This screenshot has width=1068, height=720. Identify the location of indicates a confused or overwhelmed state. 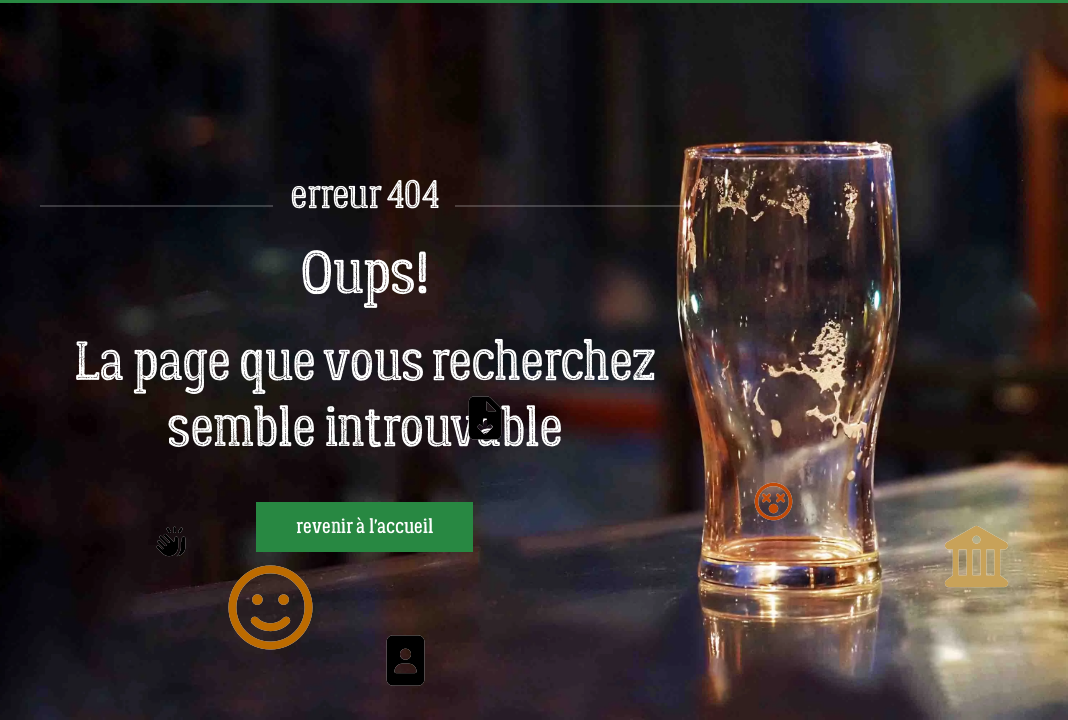
(773, 501).